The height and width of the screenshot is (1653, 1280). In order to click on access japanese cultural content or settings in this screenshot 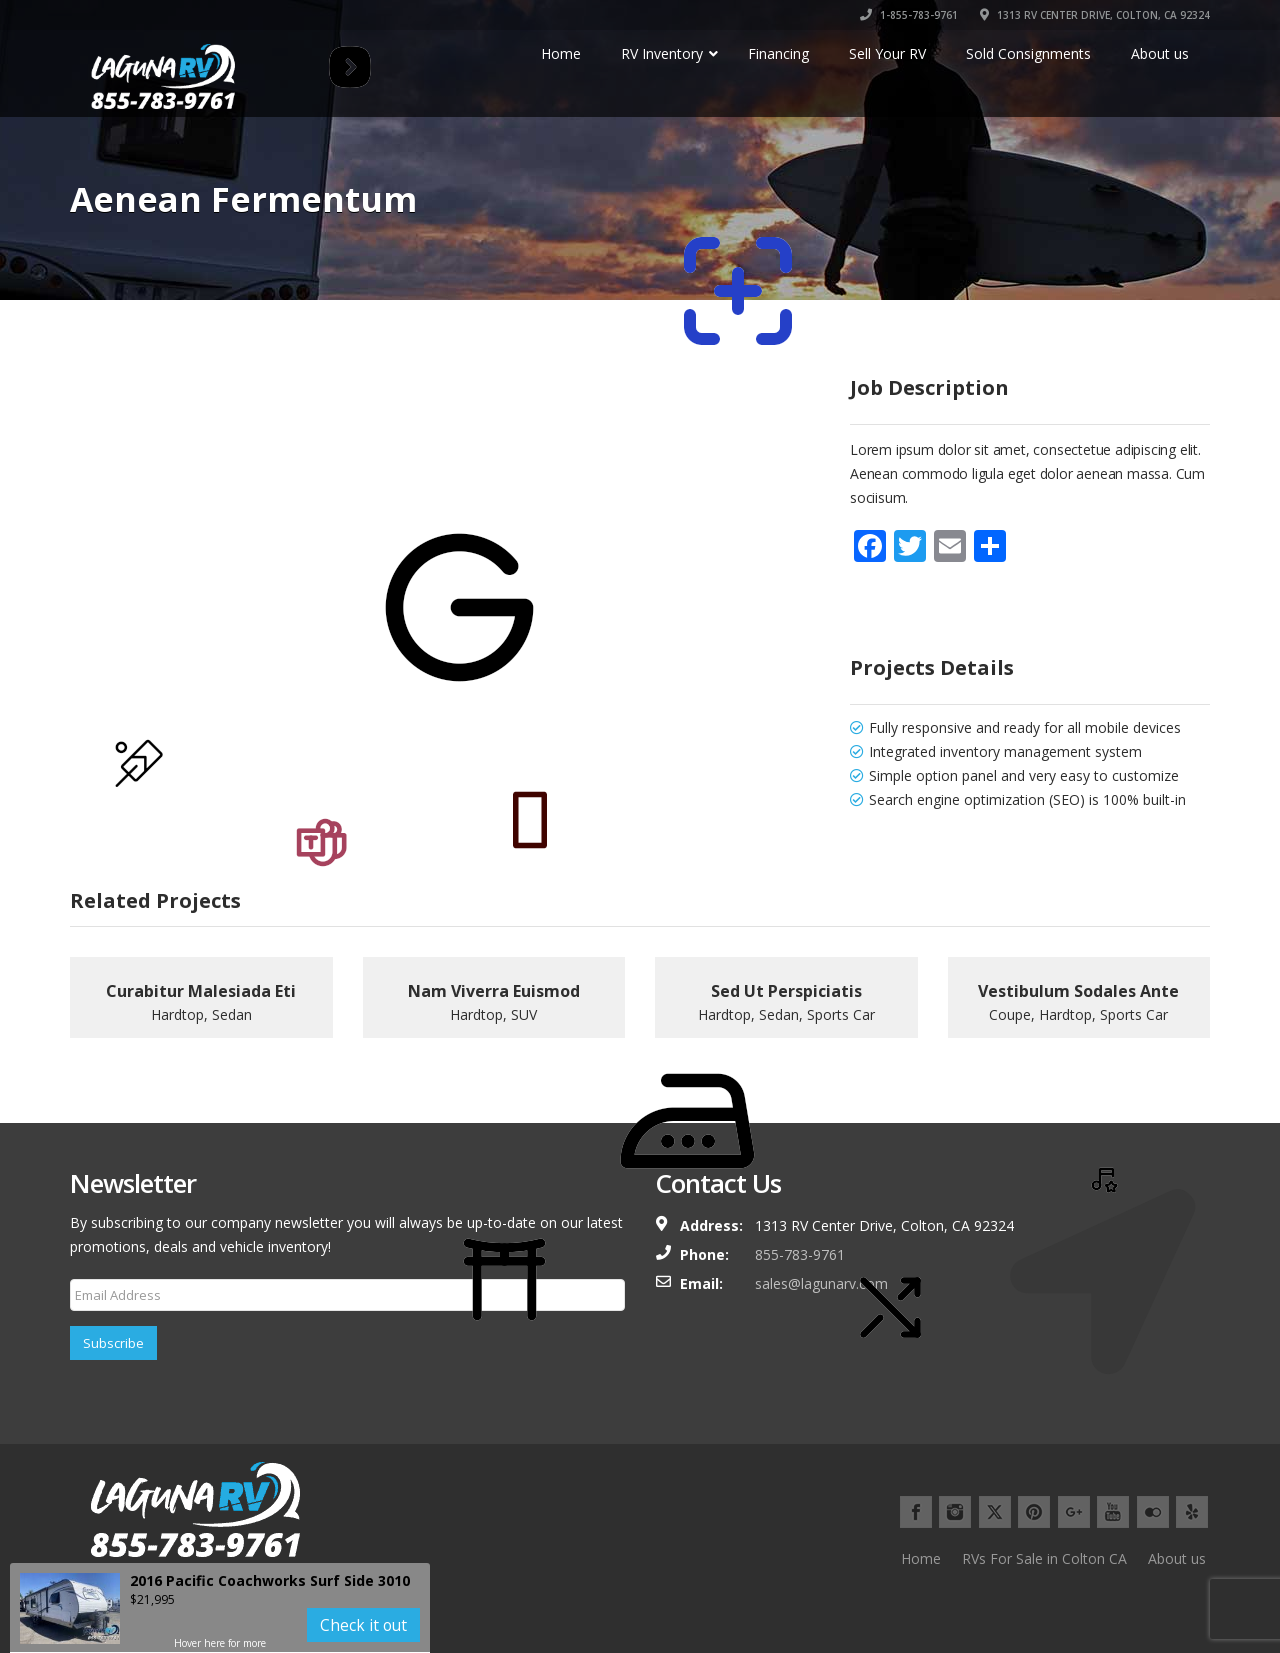, I will do `click(504, 1279)`.